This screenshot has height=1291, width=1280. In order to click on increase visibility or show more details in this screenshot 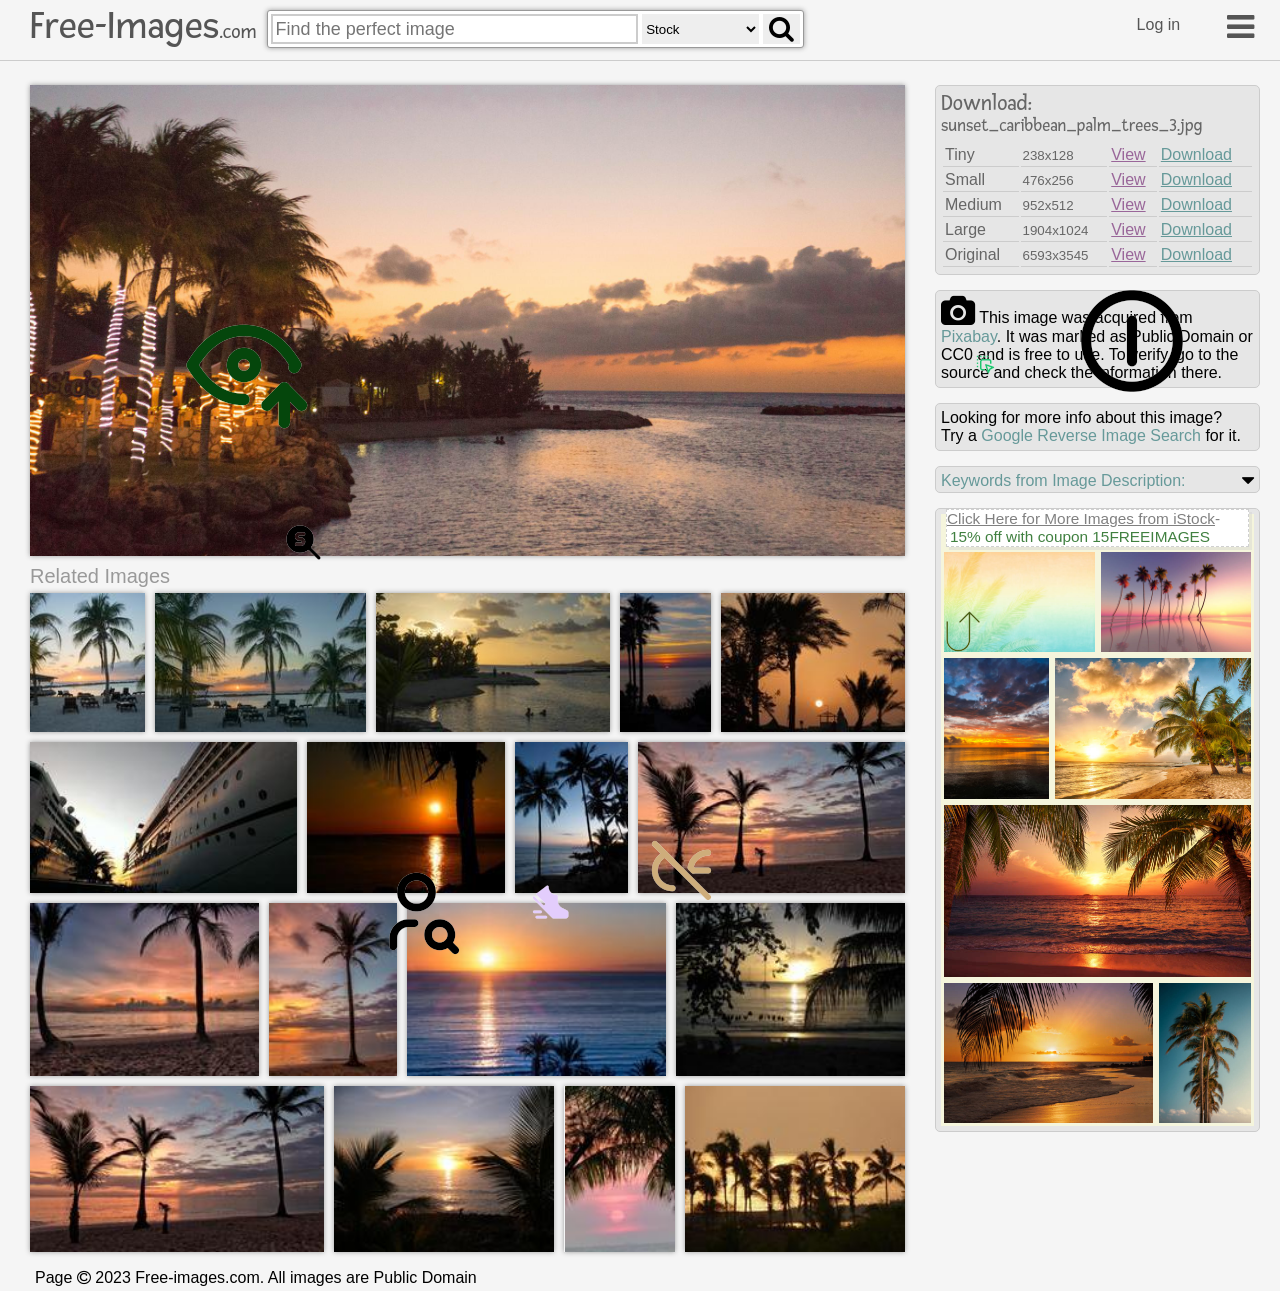, I will do `click(244, 365)`.